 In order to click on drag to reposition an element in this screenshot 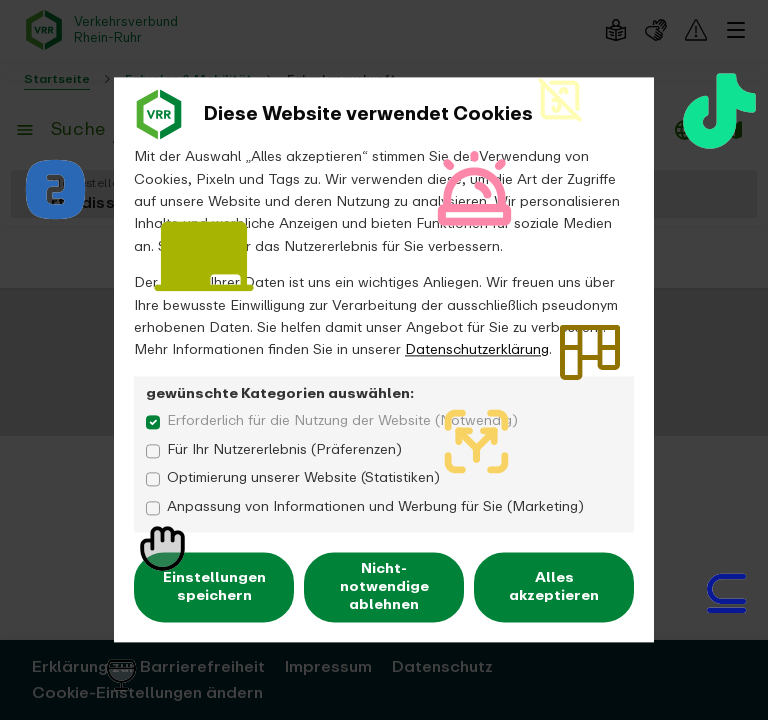, I will do `click(162, 542)`.